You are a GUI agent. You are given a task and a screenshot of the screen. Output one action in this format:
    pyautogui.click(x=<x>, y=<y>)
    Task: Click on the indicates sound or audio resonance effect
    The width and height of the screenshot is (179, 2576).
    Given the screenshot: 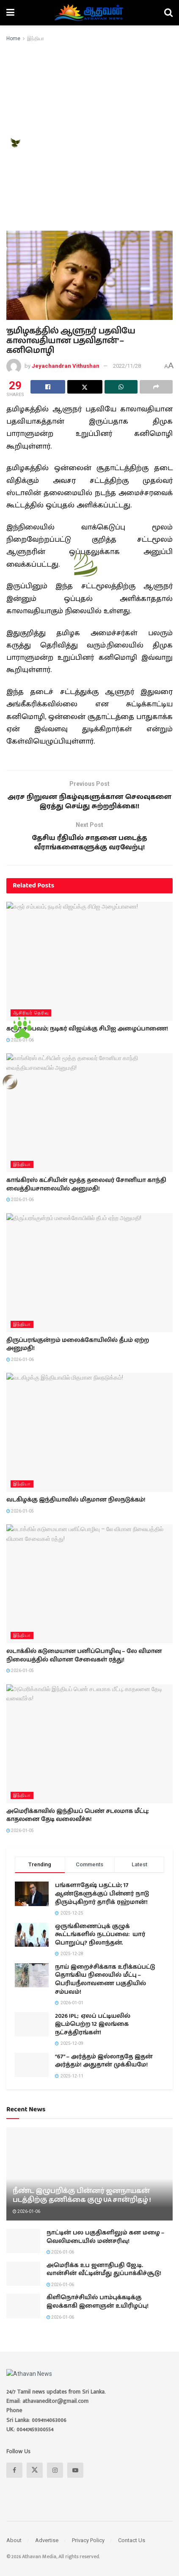 What is the action you would take?
    pyautogui.click(x=10, y=1082)
    